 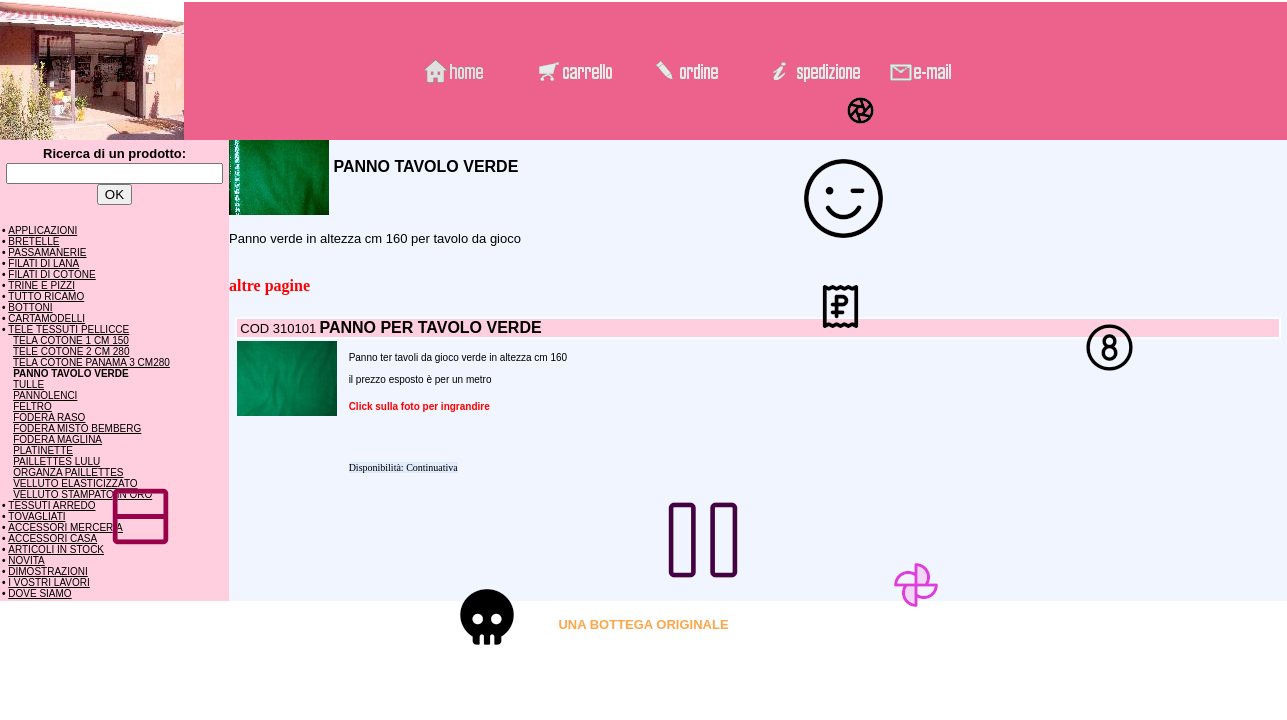 I want to click on view receipt or transaction in russian rubles, so click(x=840, y=306).